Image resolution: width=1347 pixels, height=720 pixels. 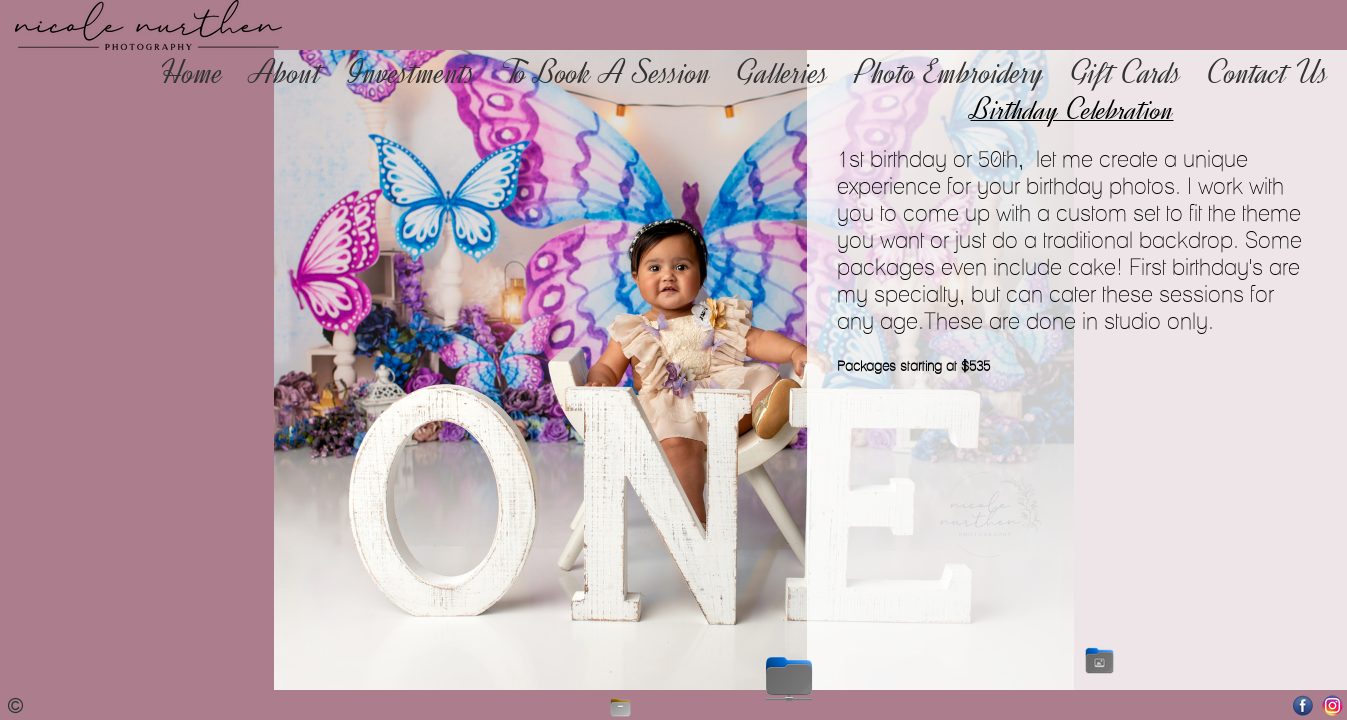 What do you see at coordinates (620, 707) in the screenshot?
I see `open the file manager application` at bounding box center [620, 707].